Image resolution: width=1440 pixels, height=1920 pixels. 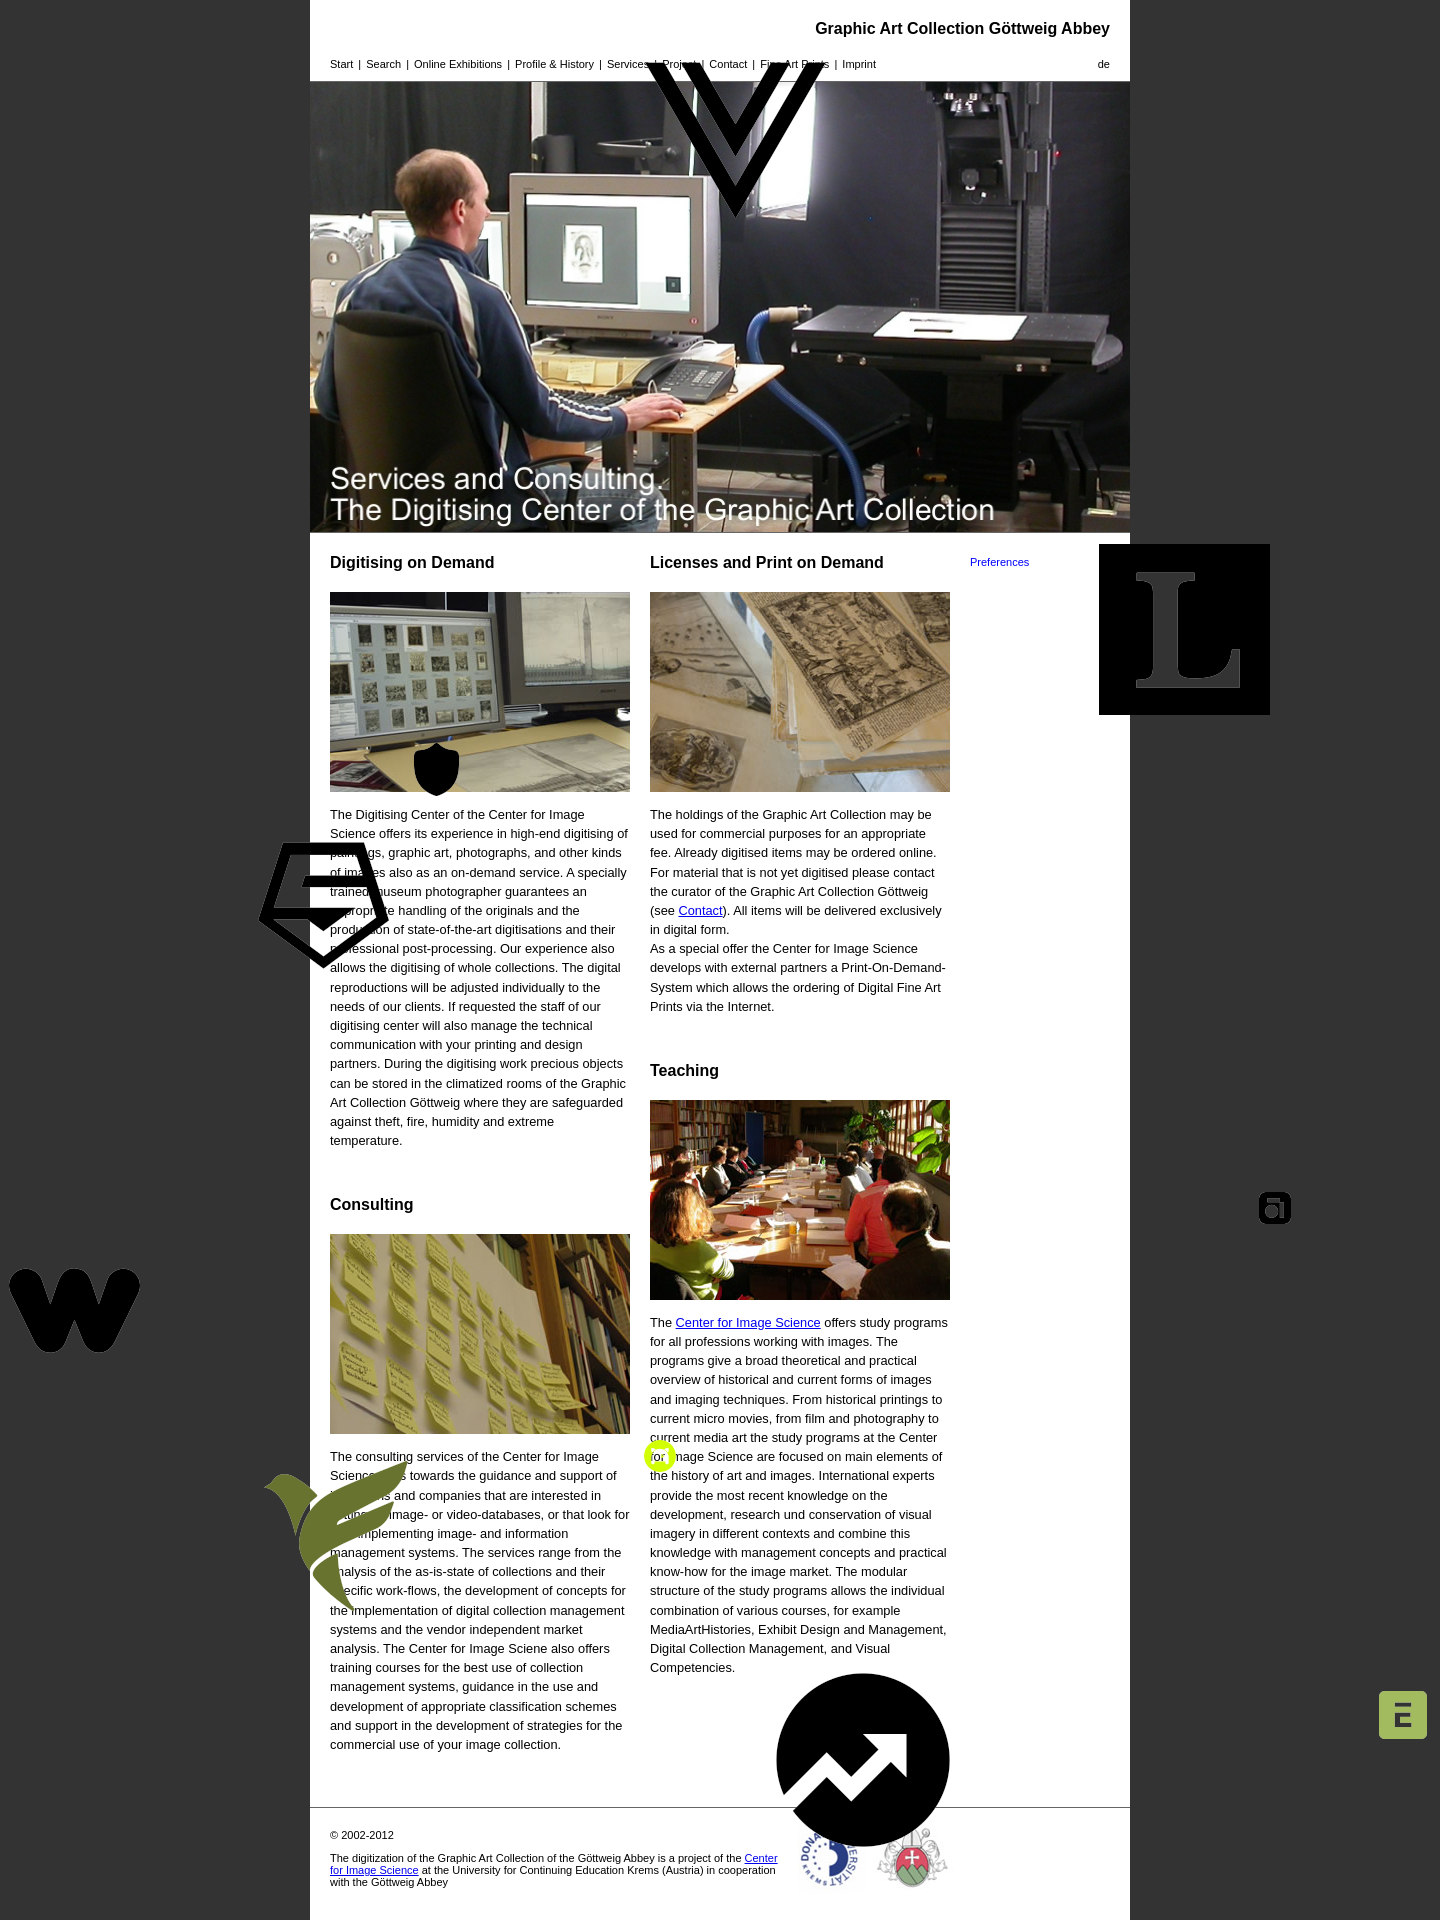 What do you see at coordinates (735, 136) in the screenshot?
I see `vue.js framework logo` at bounding box center [735, 136].